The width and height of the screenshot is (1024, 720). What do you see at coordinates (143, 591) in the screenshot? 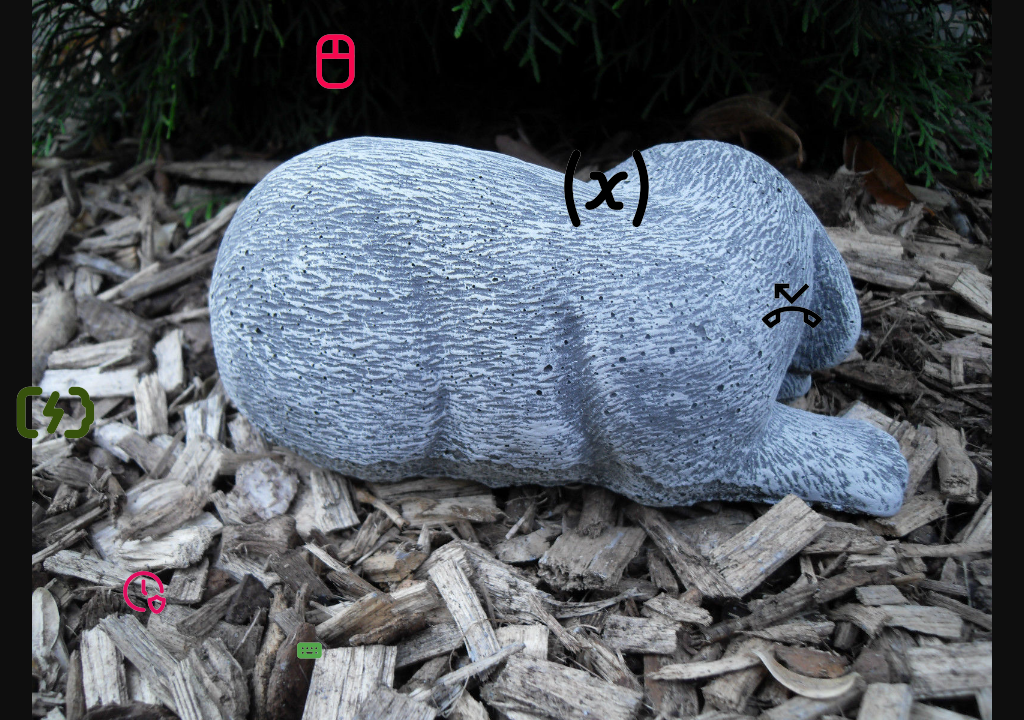
I see `view protected or secure time settings` at bounding box center [143, 591].